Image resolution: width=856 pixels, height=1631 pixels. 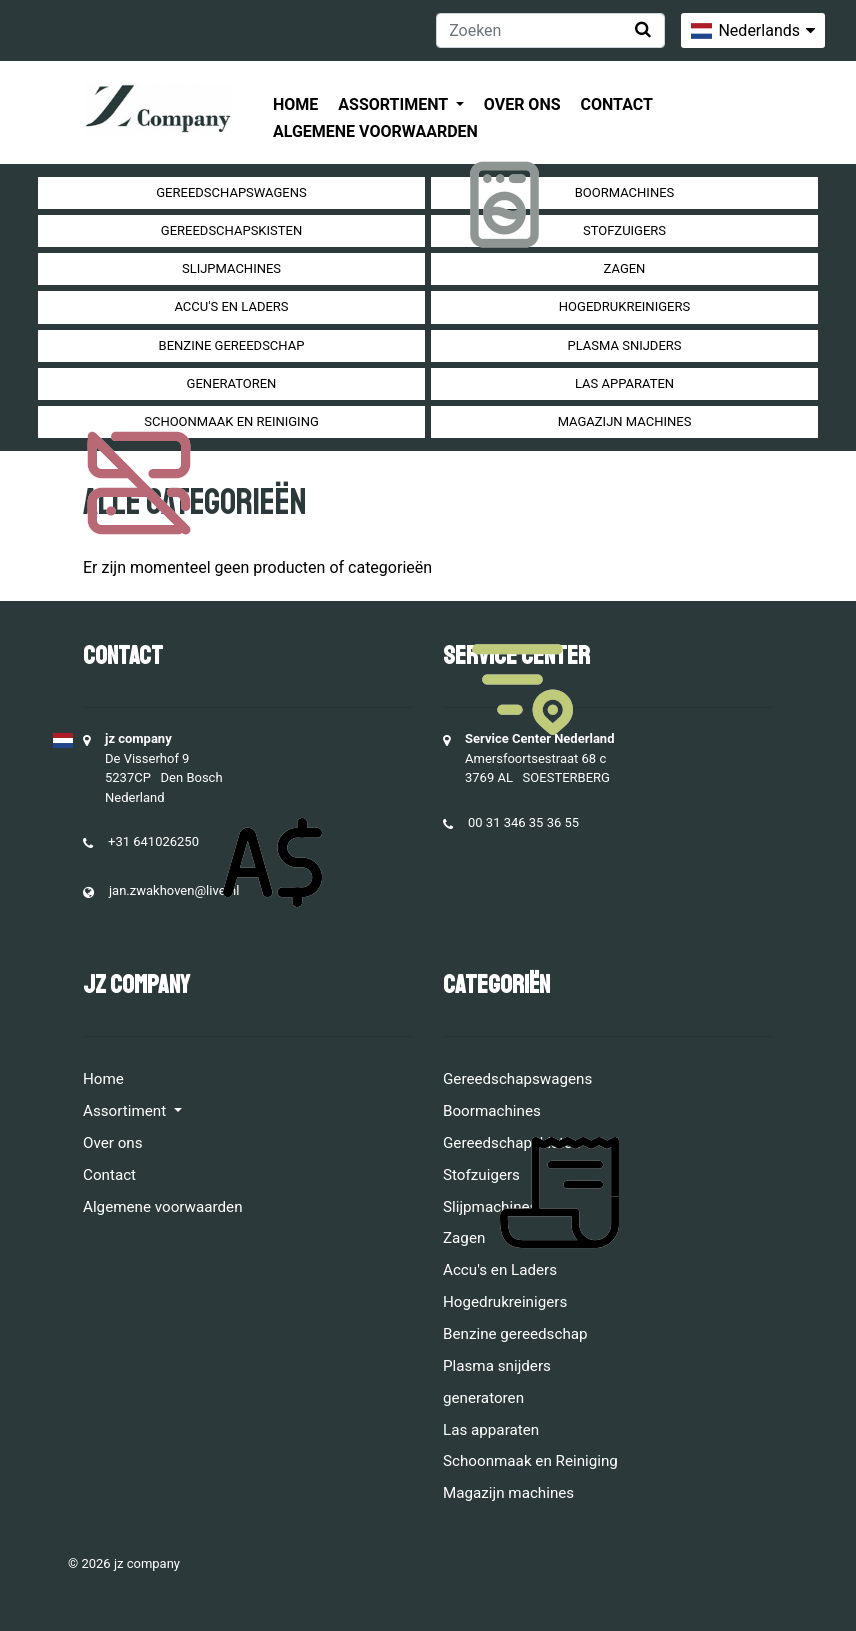 I want to click on view purchase receipt or transaction history, so click(x=559, y=1192).